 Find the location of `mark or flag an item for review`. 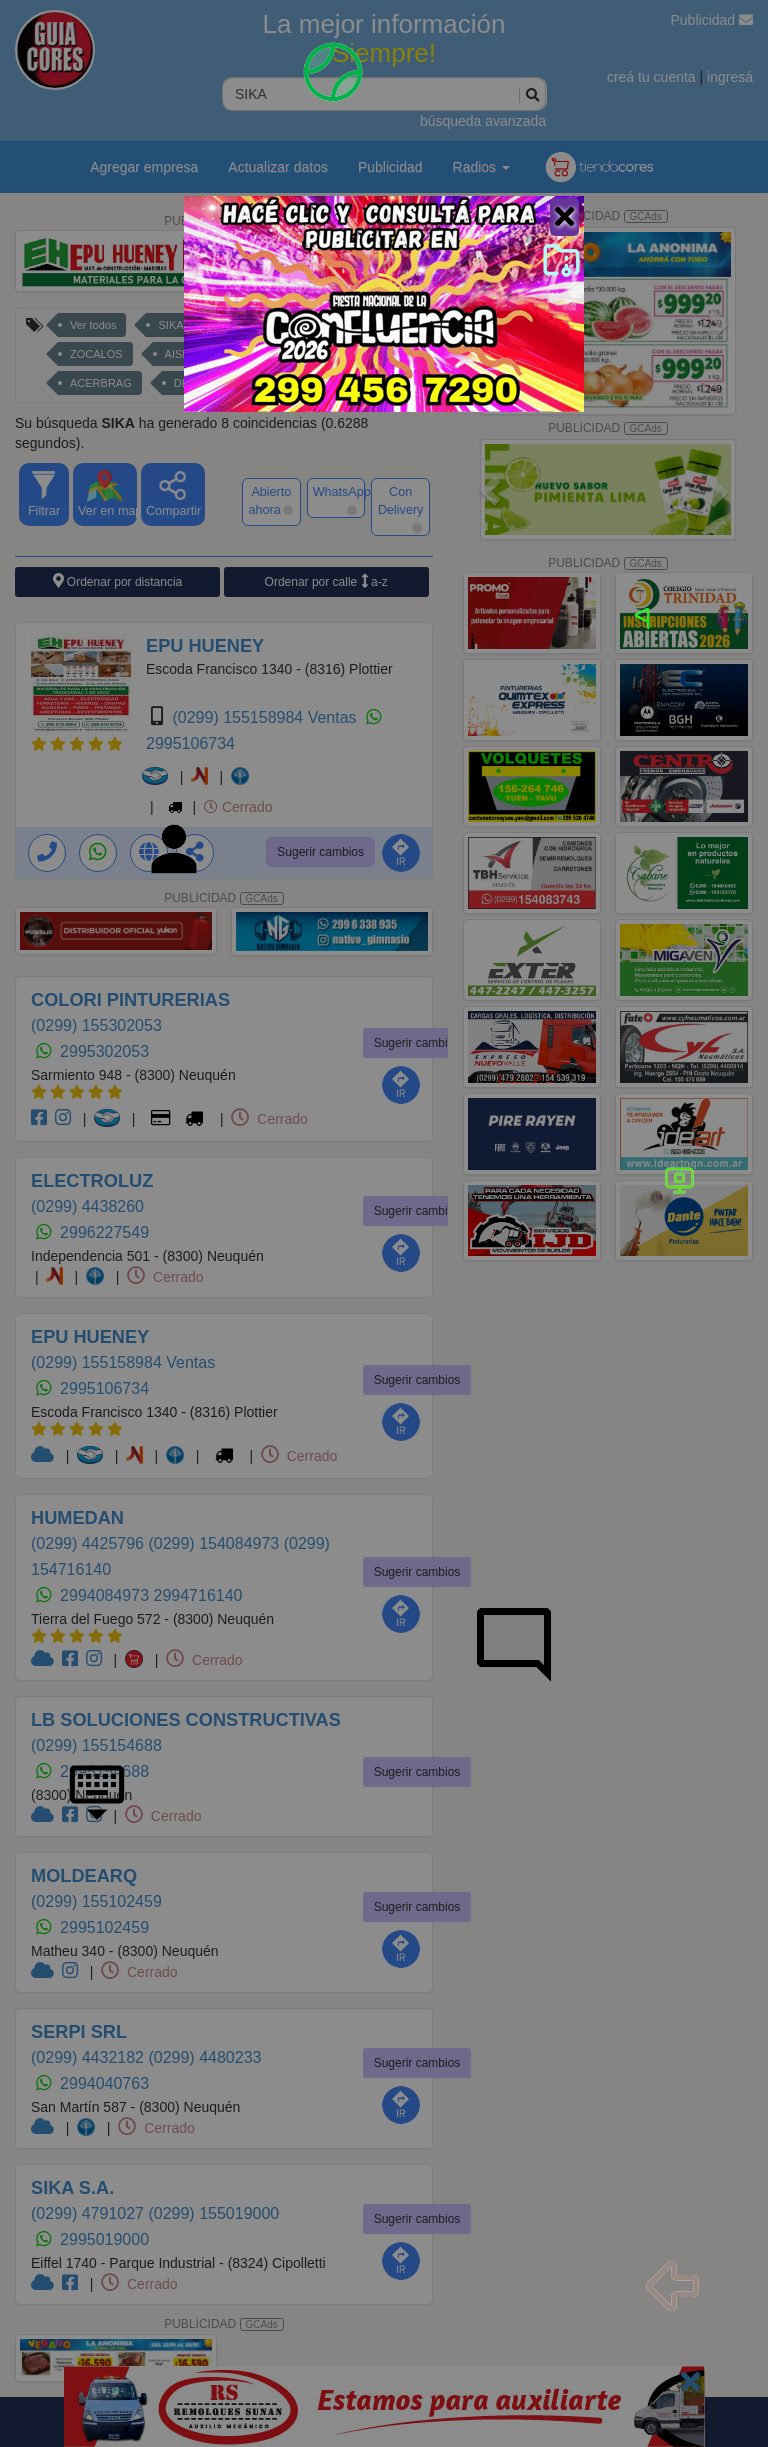

mark or flag an item for review is located at coordinates (642, 618).